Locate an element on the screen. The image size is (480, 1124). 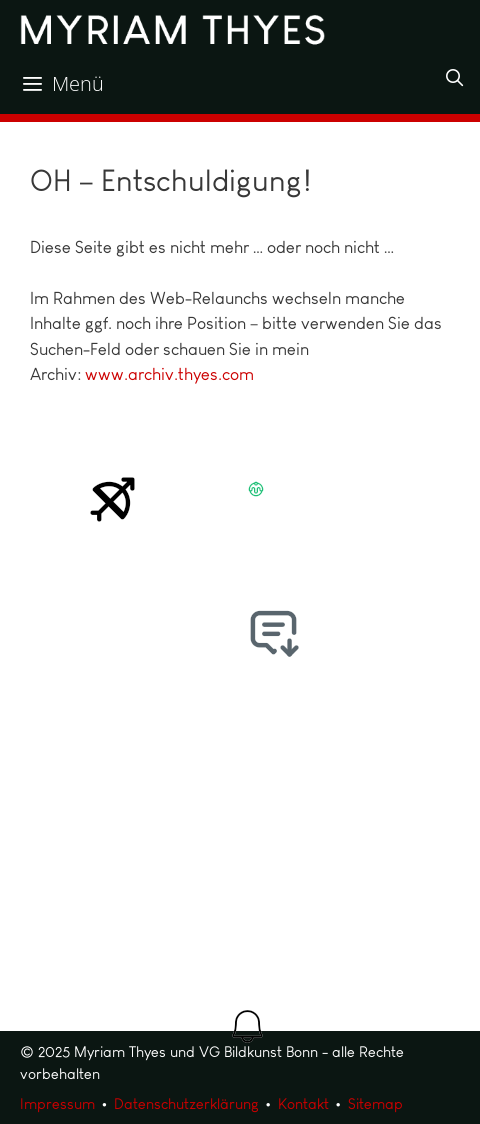
archery or bow-and-arrow feature is located at coordinates (112, 499).